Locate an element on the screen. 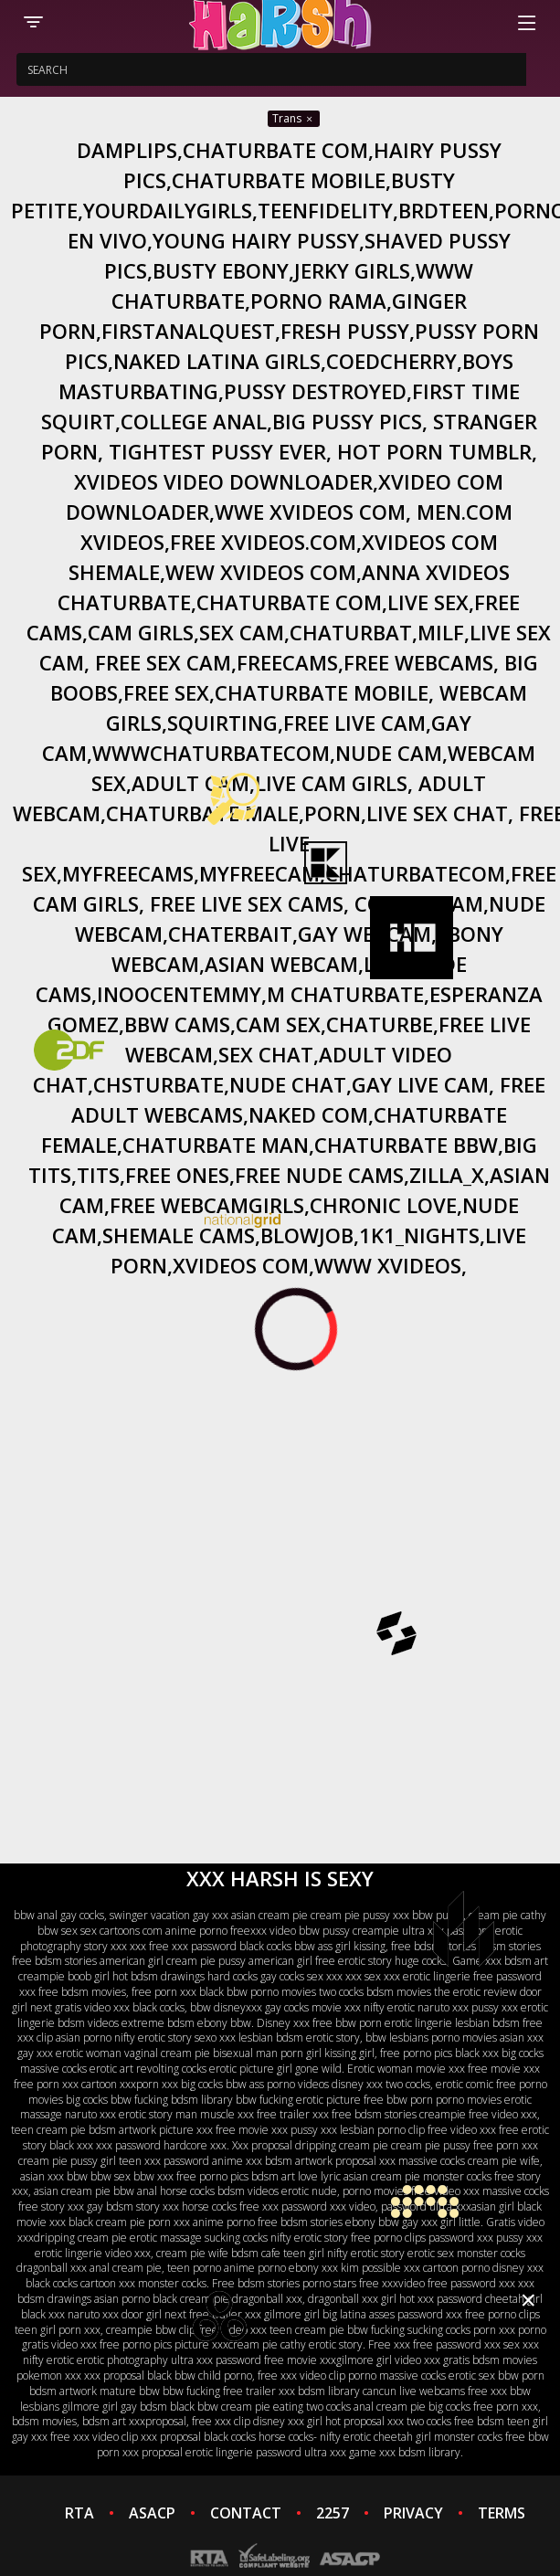  lit web components library logo is located at coordinates (463, 1928).